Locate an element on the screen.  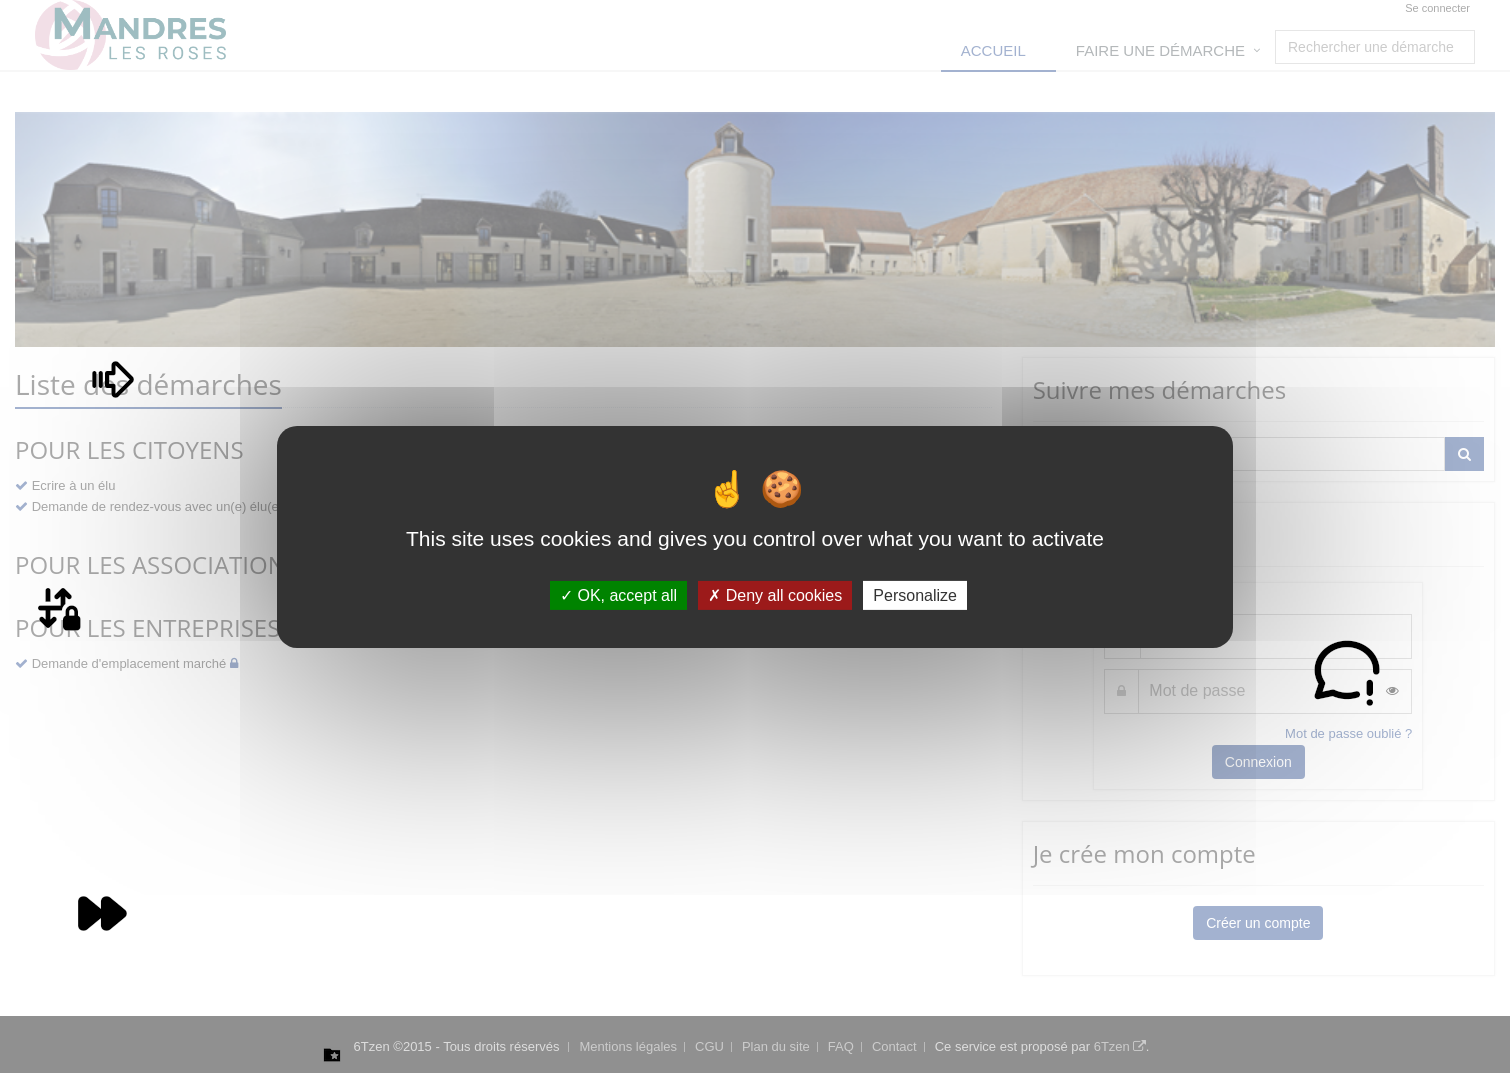
skip forward or advance to next item is located at coordinates (113, 379).